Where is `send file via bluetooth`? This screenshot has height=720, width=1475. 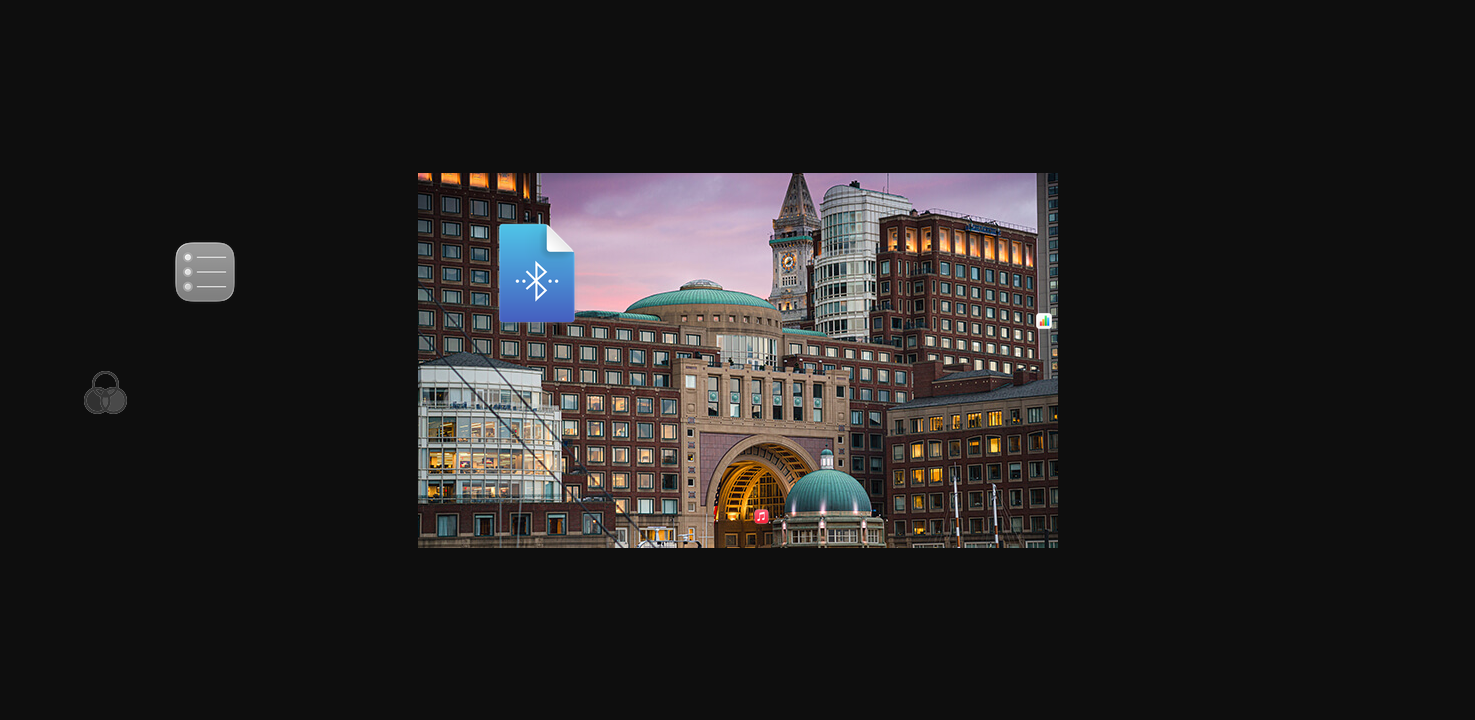 send file via bluetooth is located at coordinates (537, 273).